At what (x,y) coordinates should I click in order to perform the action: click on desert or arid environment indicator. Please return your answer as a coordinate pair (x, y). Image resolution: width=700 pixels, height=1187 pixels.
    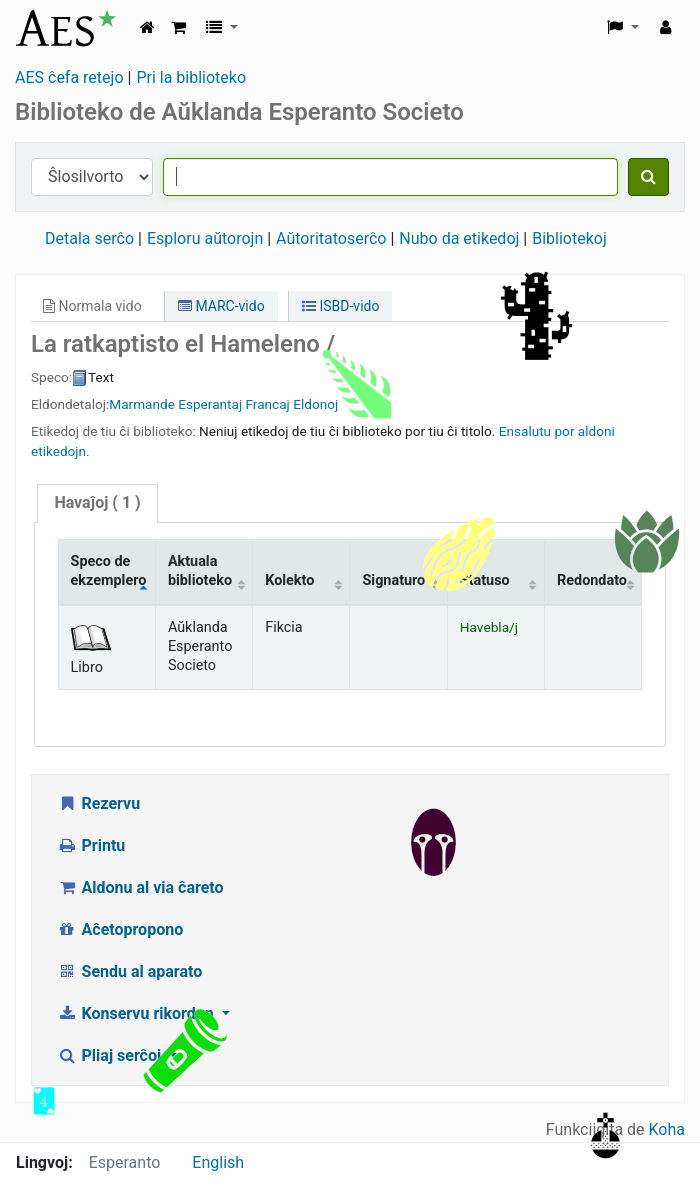
    Looking at the image, I should click on (528, 316).